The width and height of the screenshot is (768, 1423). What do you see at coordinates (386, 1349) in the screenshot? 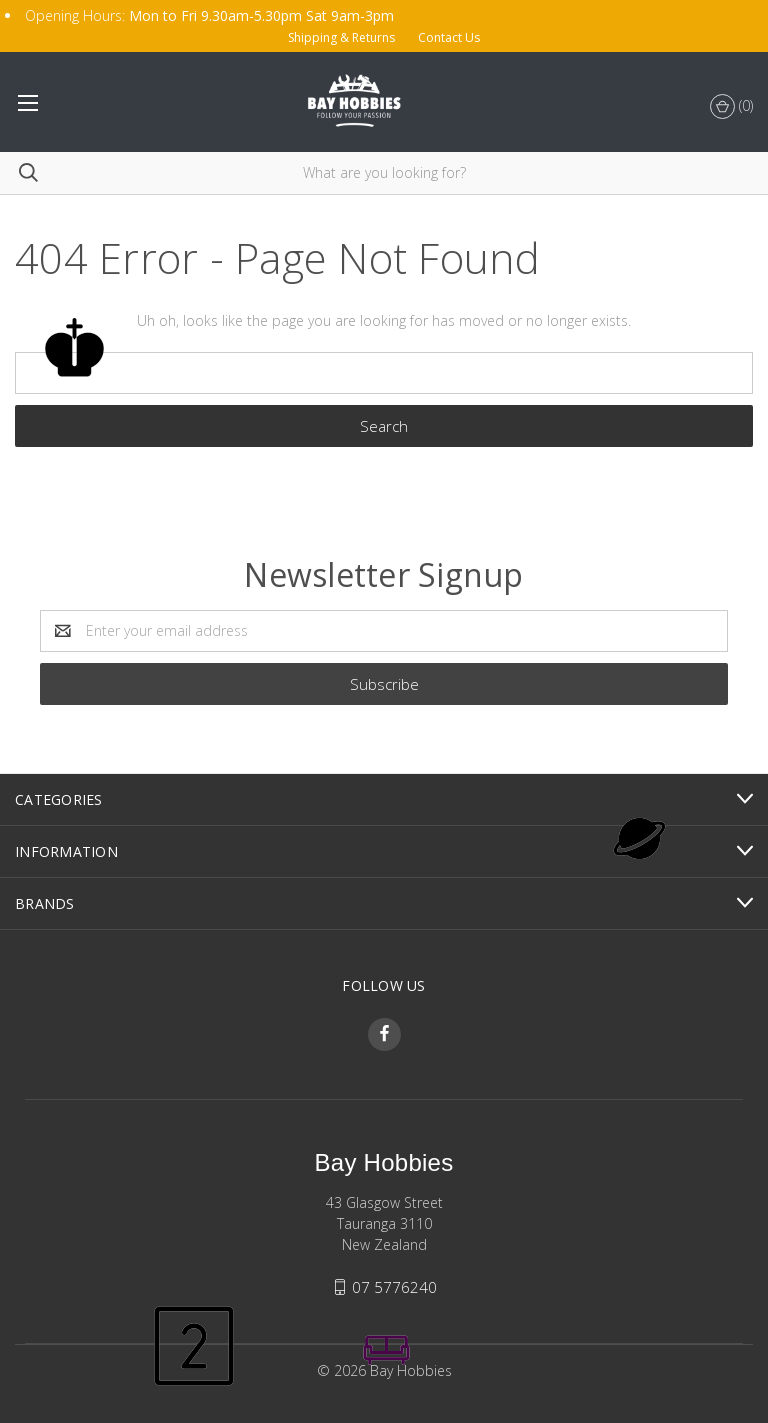
I see `browse furniture or home decor` at bounding box center [386, 1349].